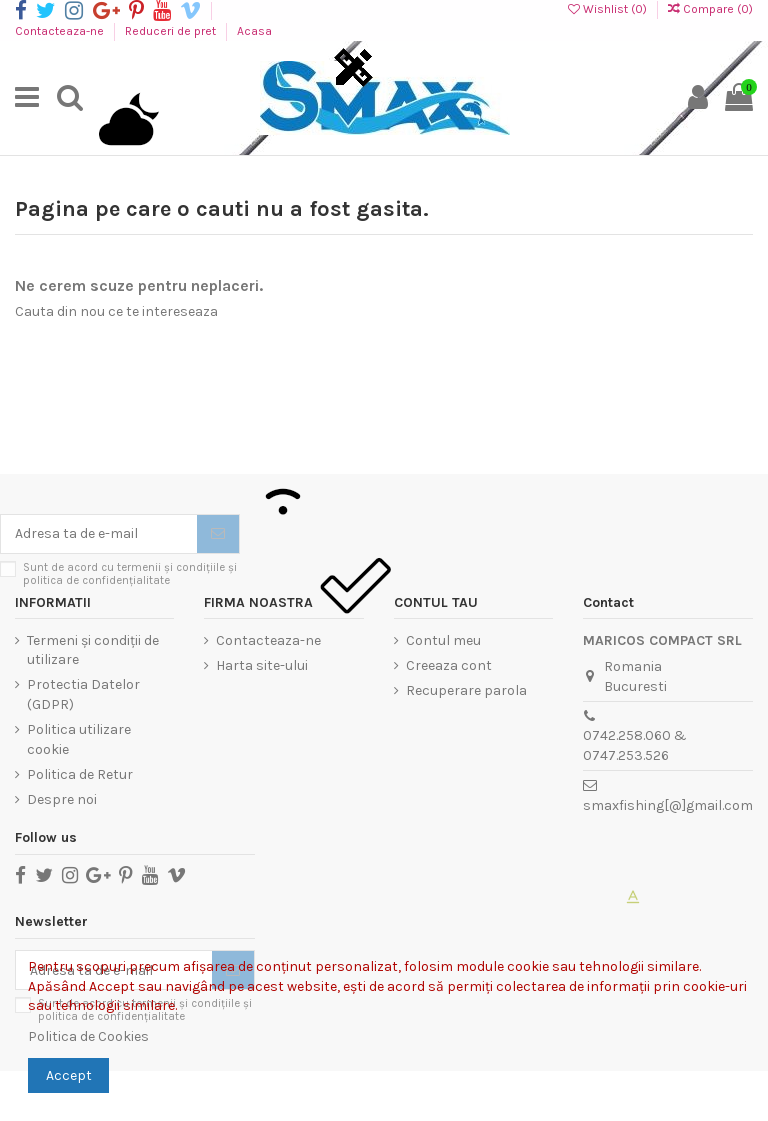 This screenshot has height=1121, width=768. What do you see at coordinates (354, 584) in the screenshot?
I see `confirm or submit an action` at bounding box center [354, 584].